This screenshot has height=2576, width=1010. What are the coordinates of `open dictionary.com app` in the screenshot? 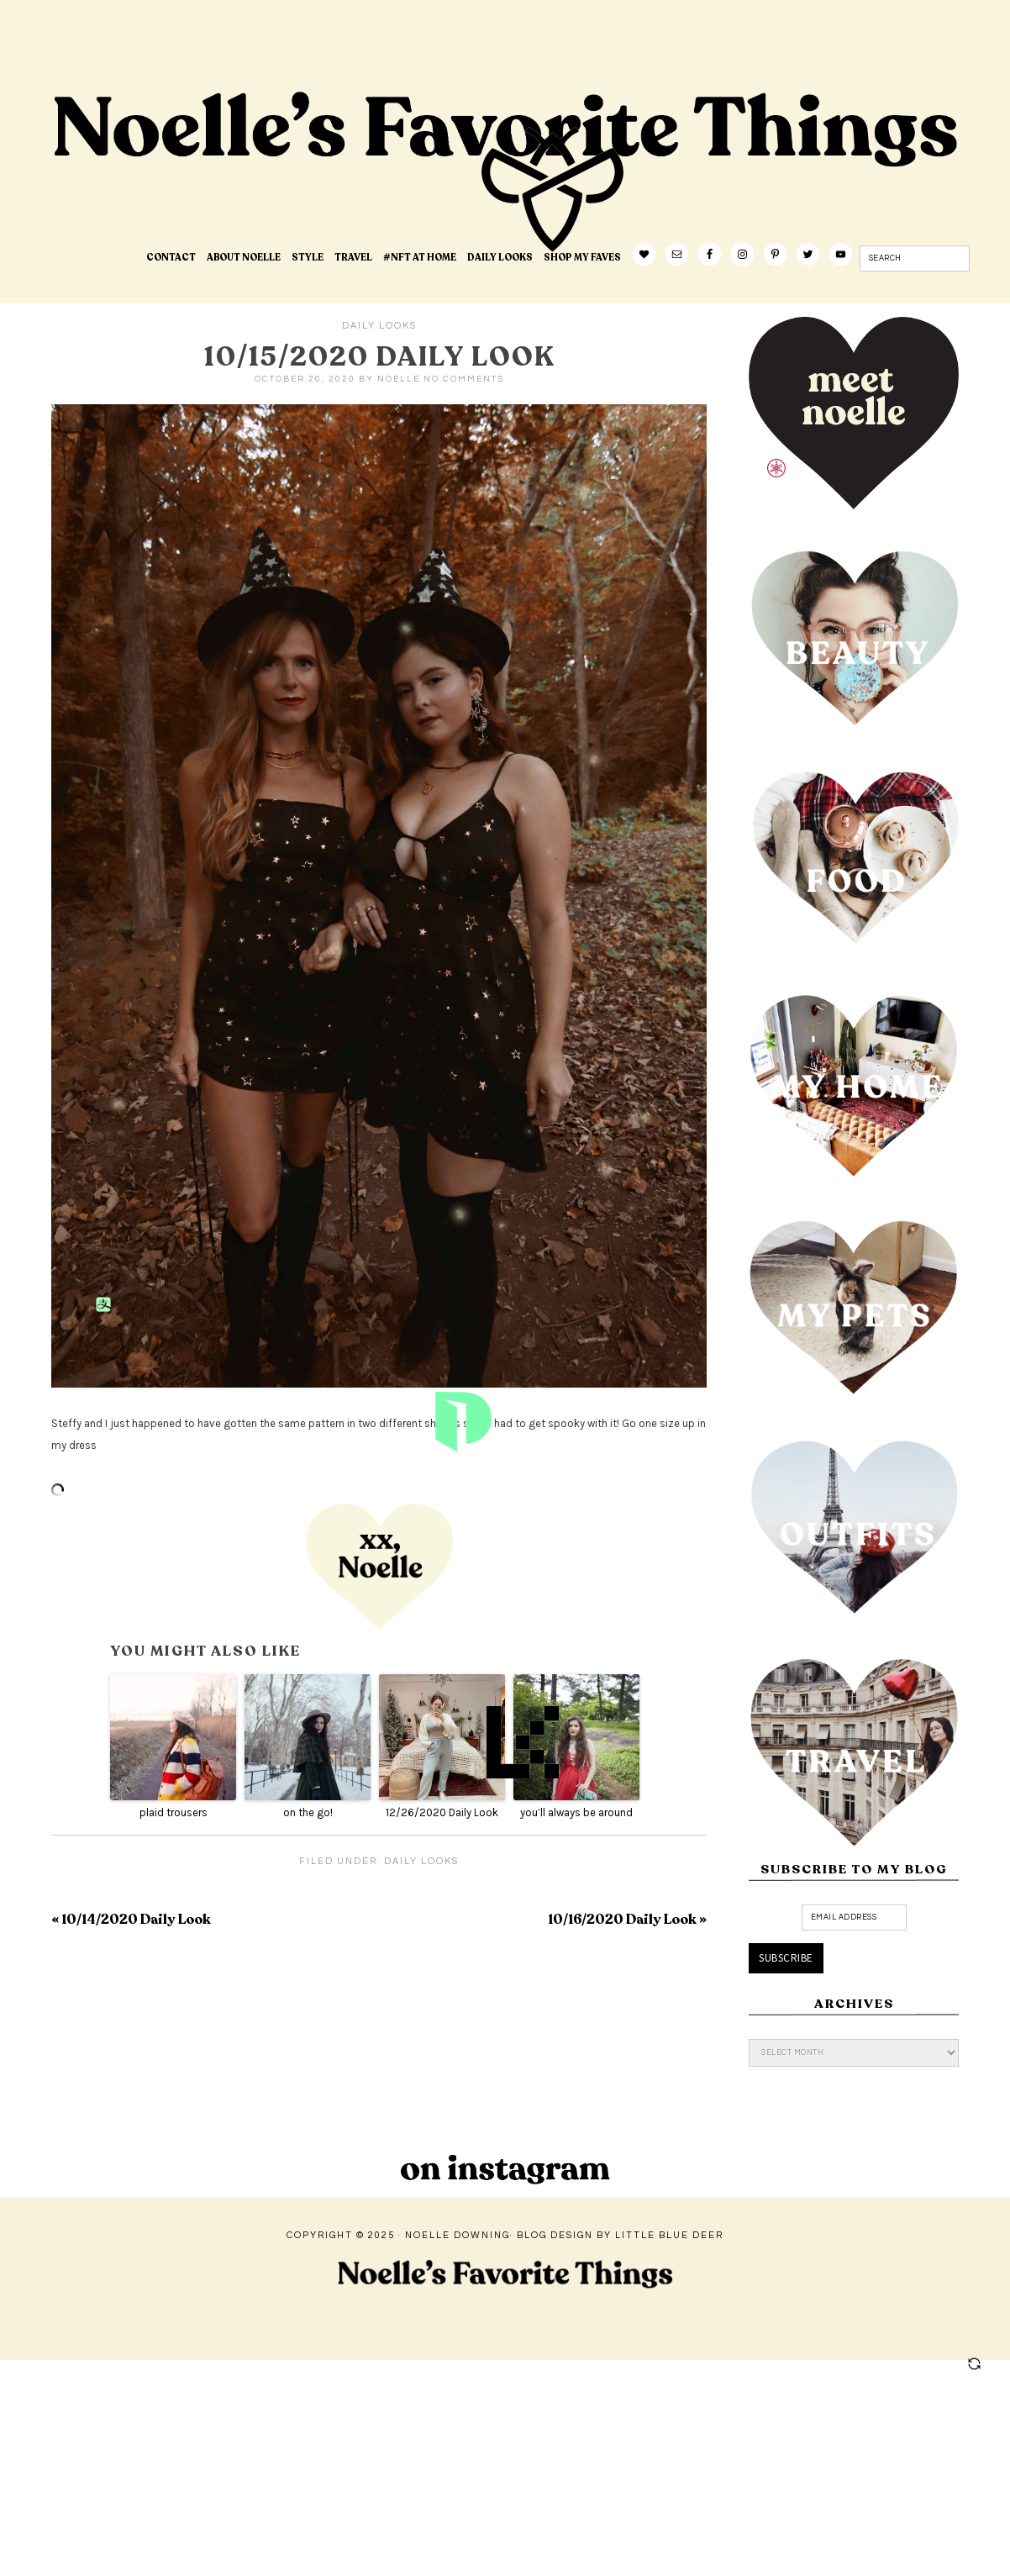 It's located at (463, 1421).